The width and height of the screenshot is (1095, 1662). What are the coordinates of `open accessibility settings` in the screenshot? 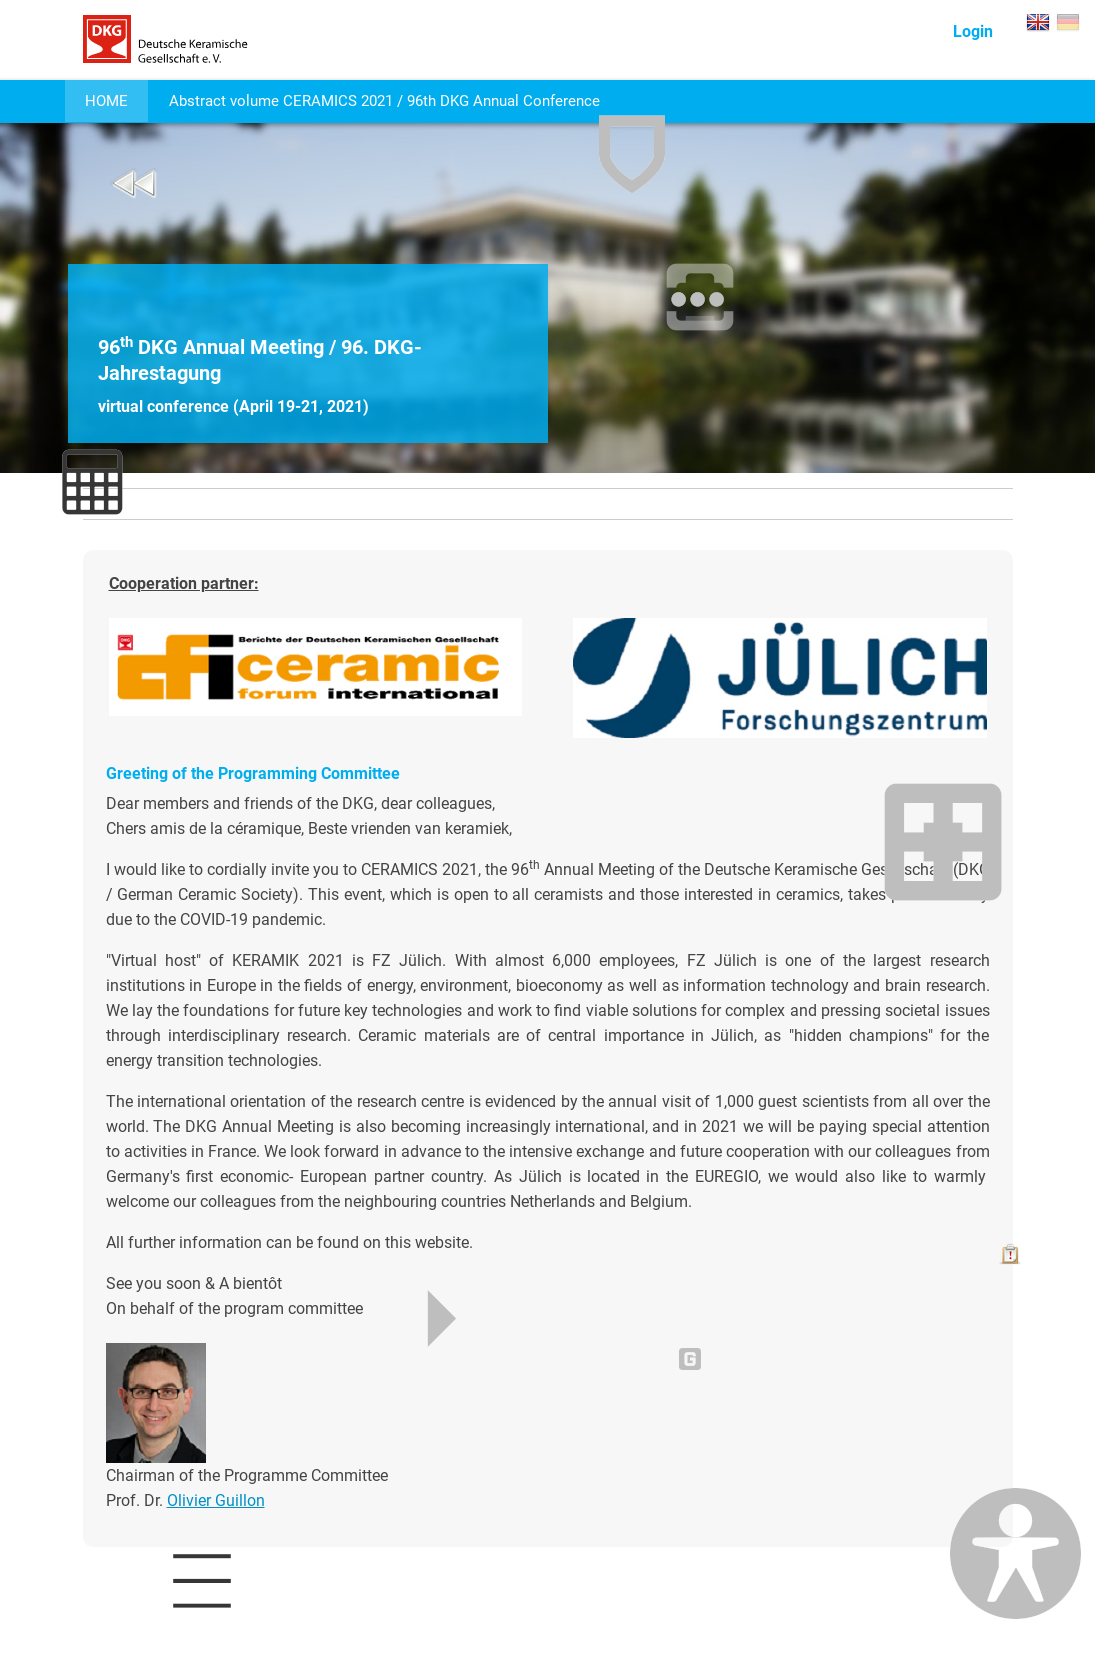 It's located at (1015, 1553).